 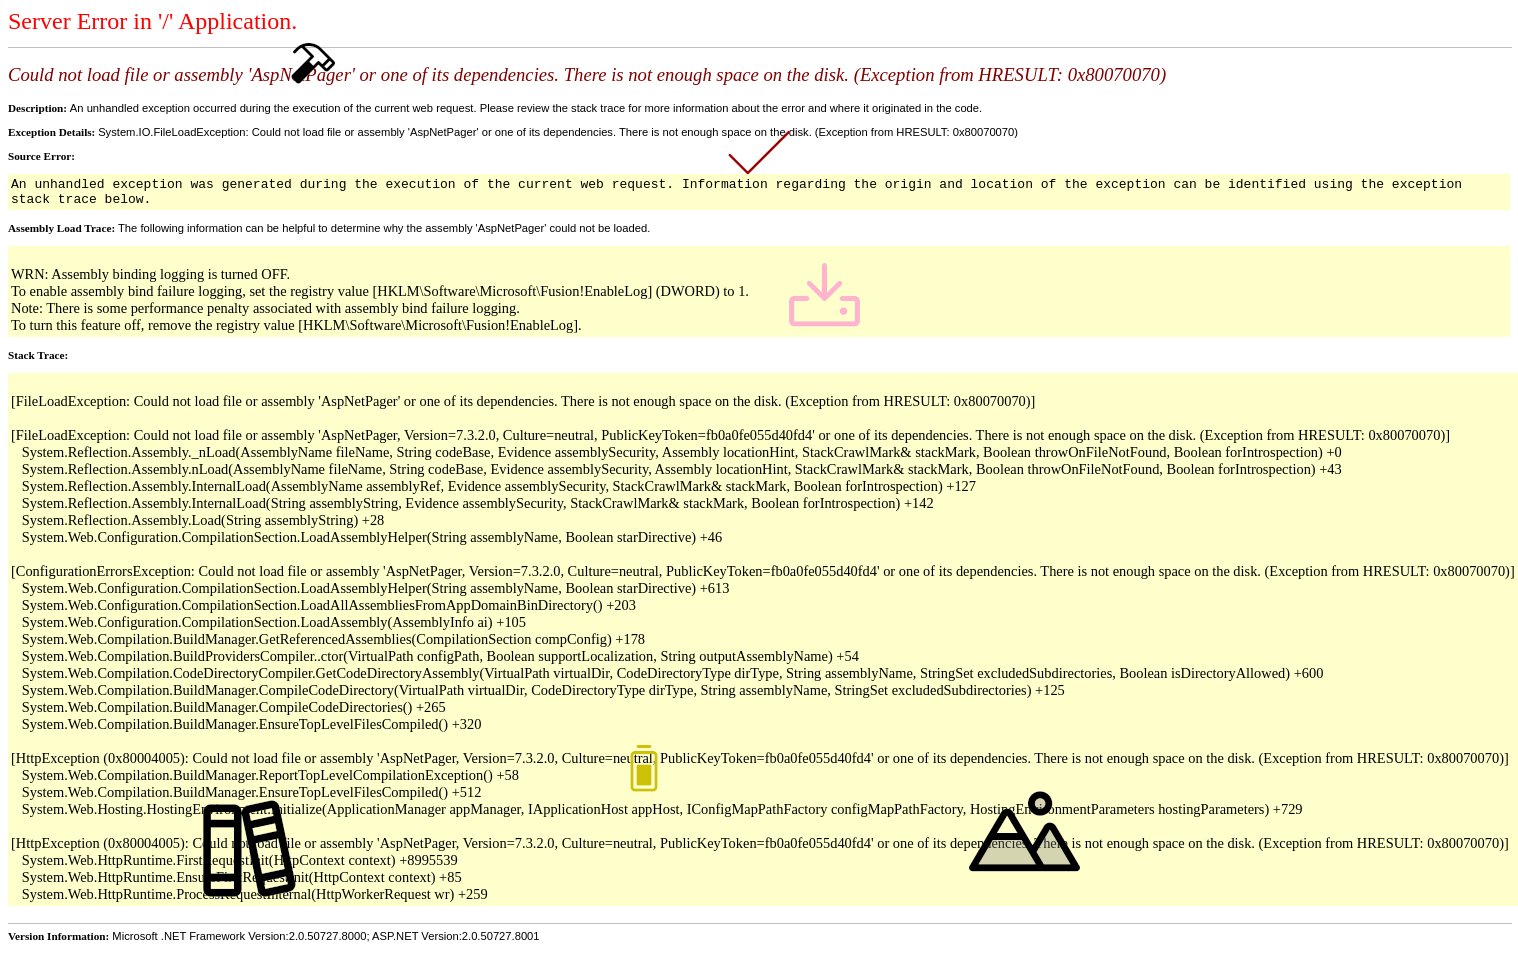 I want to click on access tools or settings, so click(x=311, y=64).